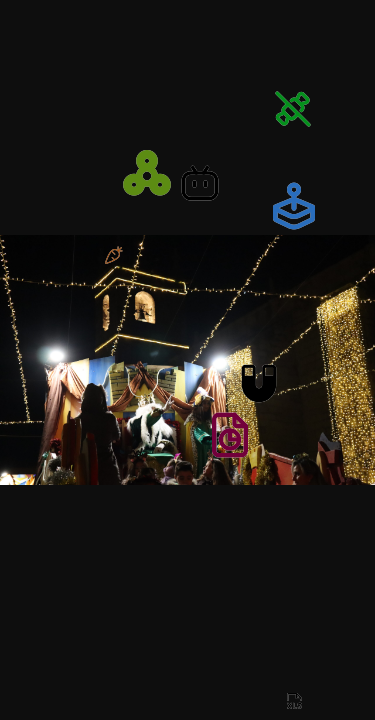  Describe the element at coordinates (294, 701) in the screenshot. I see `open or view an Excel spreadsheet file` at that location.